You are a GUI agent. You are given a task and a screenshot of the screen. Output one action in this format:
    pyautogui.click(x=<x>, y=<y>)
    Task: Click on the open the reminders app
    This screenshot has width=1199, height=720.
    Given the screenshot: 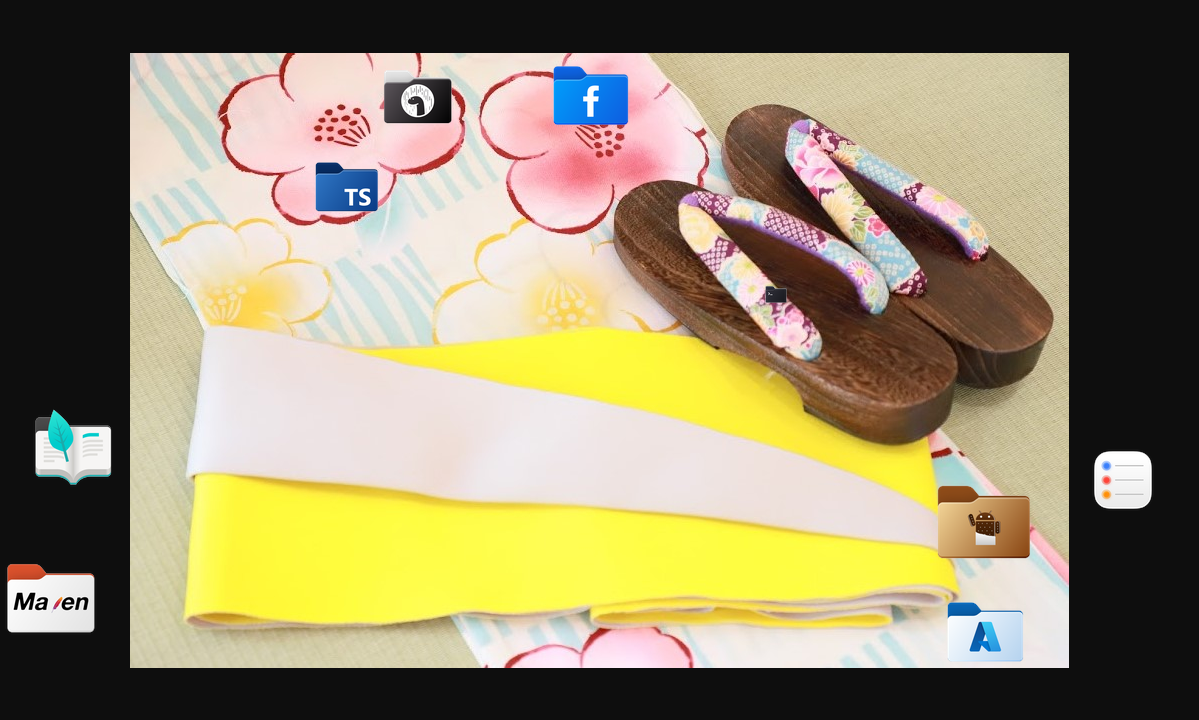 What is the action you would take?
    pyautogui.click(x=1123, y=480)
    